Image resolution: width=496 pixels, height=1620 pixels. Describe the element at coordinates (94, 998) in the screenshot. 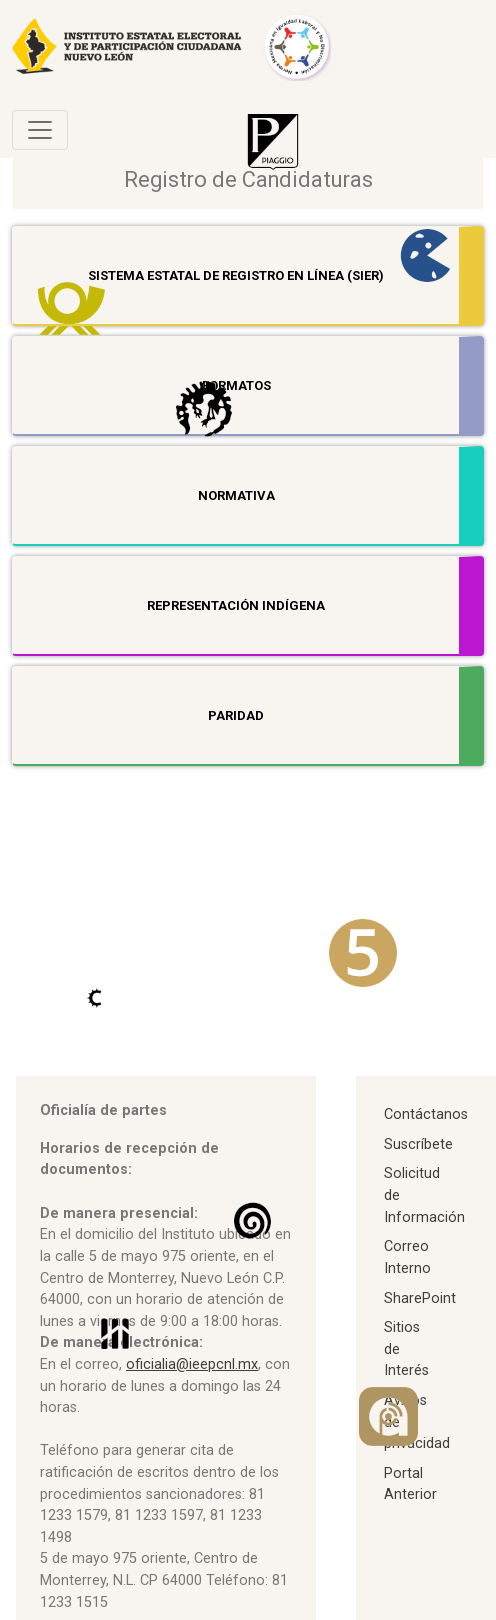

I see `open stencyl game development software` at that location.